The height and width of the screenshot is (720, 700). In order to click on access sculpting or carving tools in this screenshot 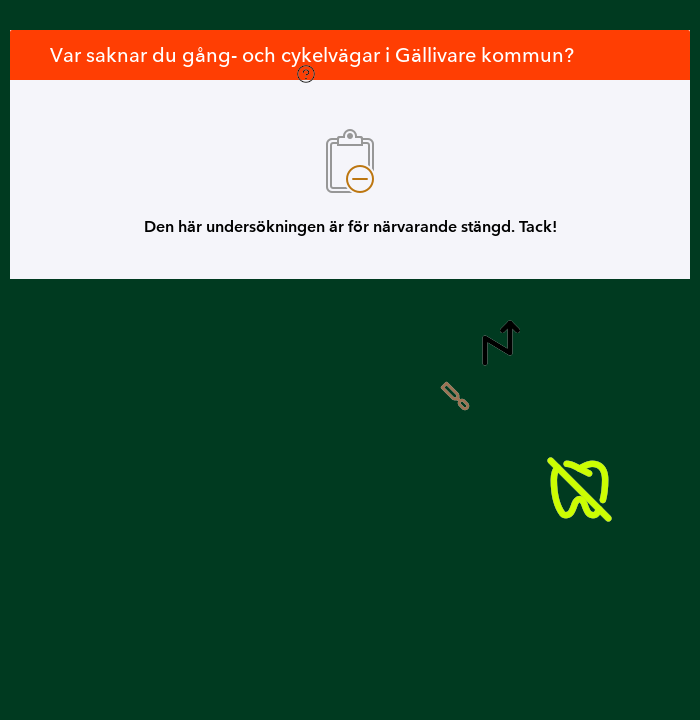, I will do `click(455, 396)`.